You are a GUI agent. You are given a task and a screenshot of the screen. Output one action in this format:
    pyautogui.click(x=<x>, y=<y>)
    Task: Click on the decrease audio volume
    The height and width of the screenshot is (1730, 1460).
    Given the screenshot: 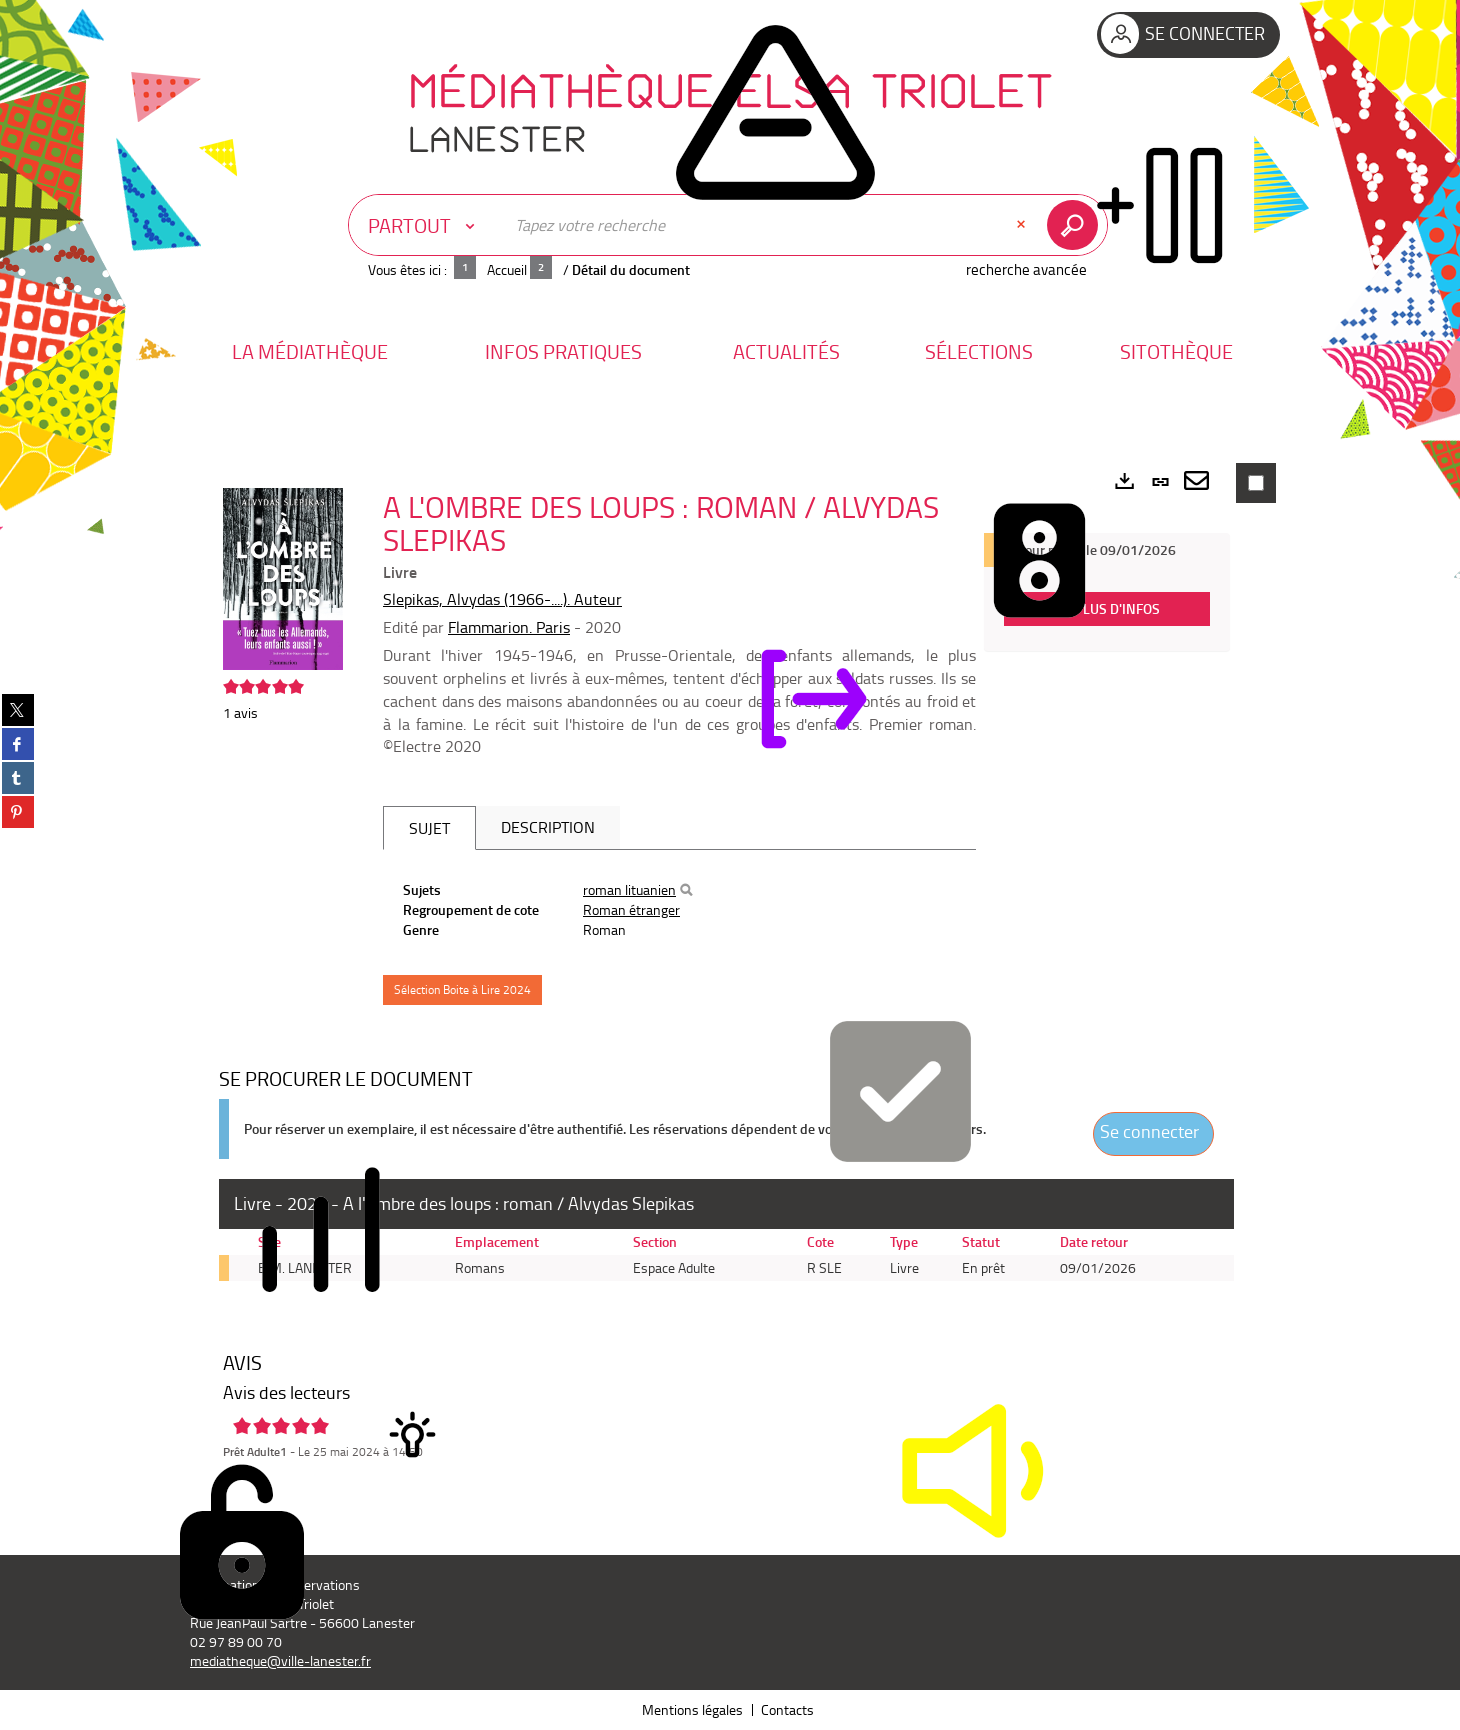 What is the action you would take?
    pyautogui.click(x=969, y=1471)
    